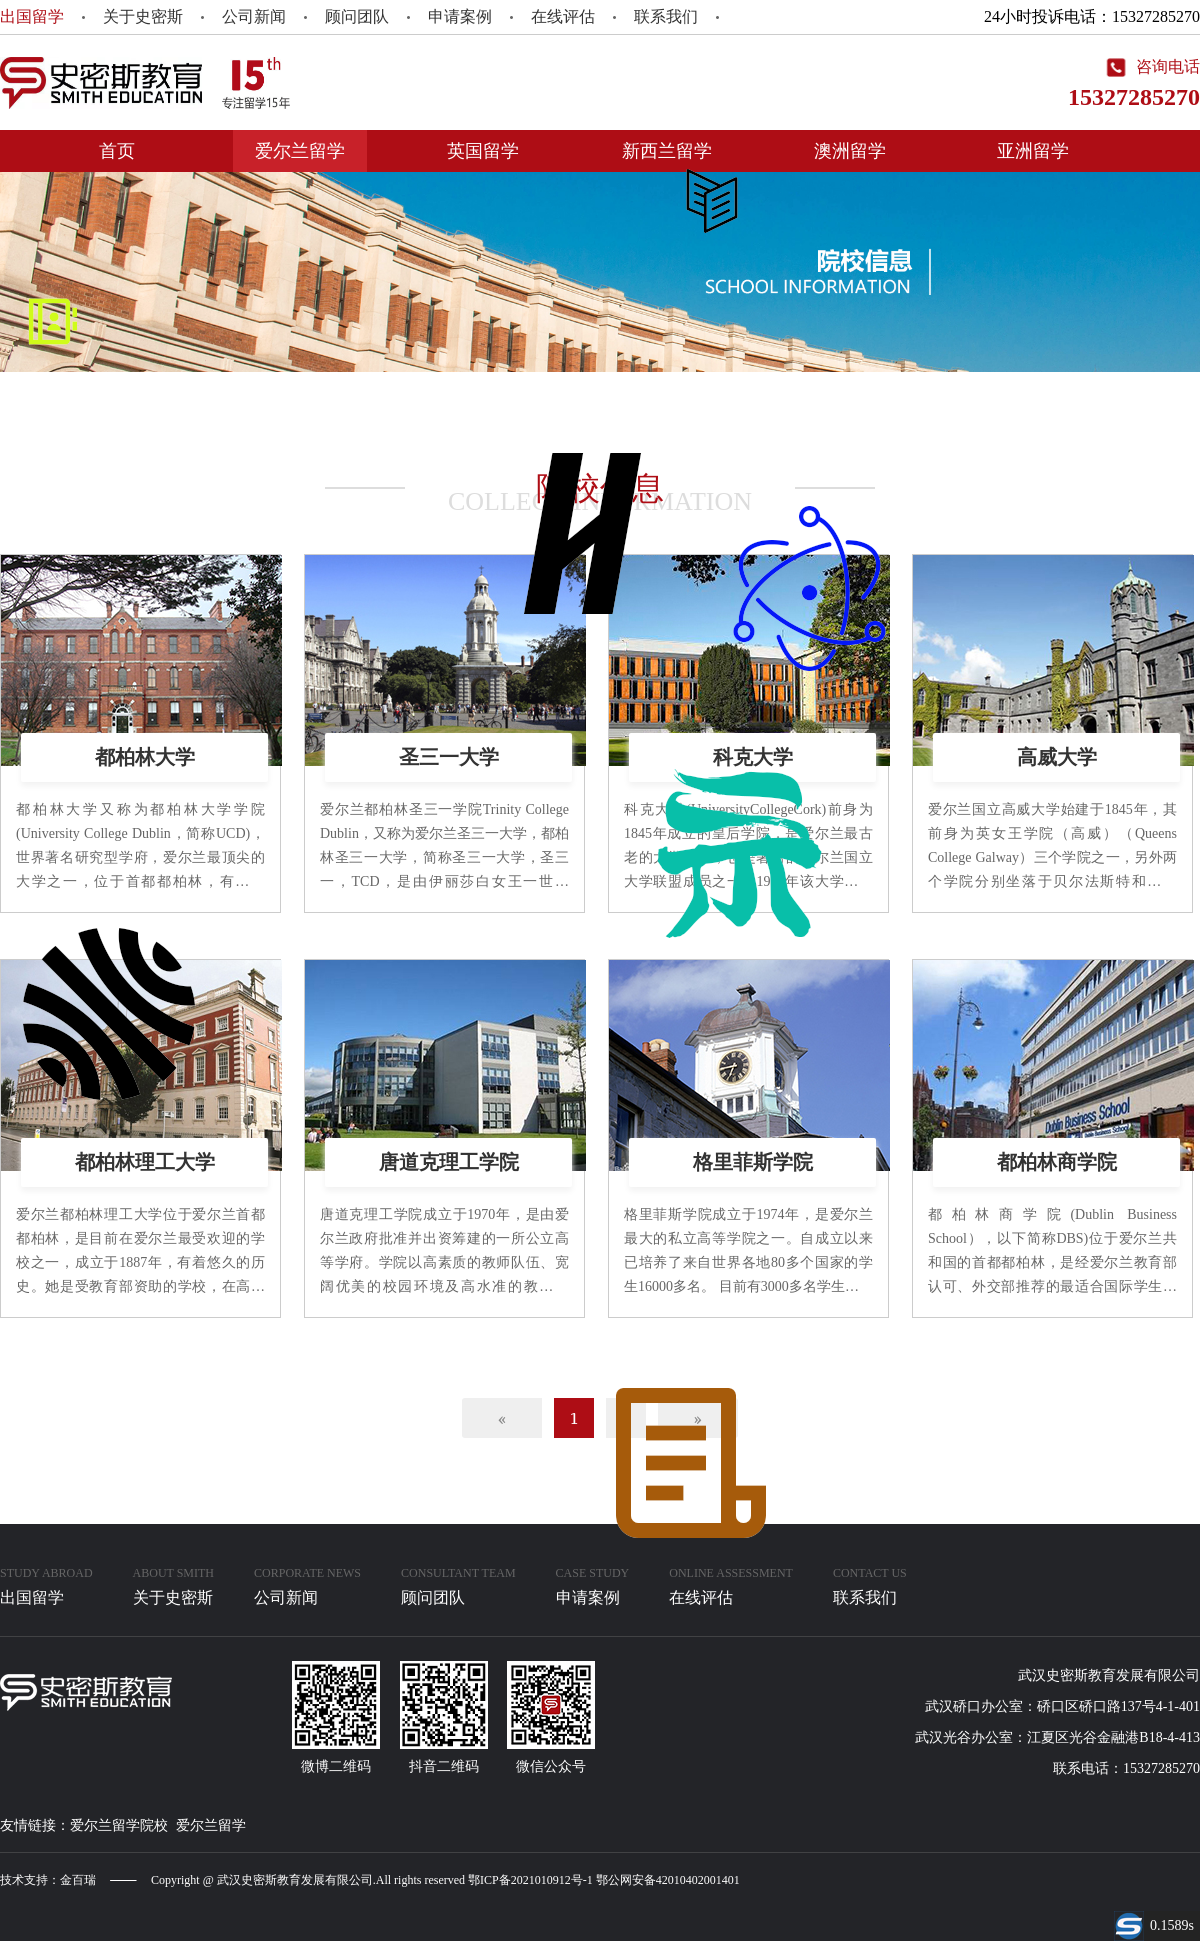 The height and width of the screenshot is (1941, 1200). Describe the element at coordinates (582, 533) in the screenshot. I see `handshake app or platform logo` at that location.